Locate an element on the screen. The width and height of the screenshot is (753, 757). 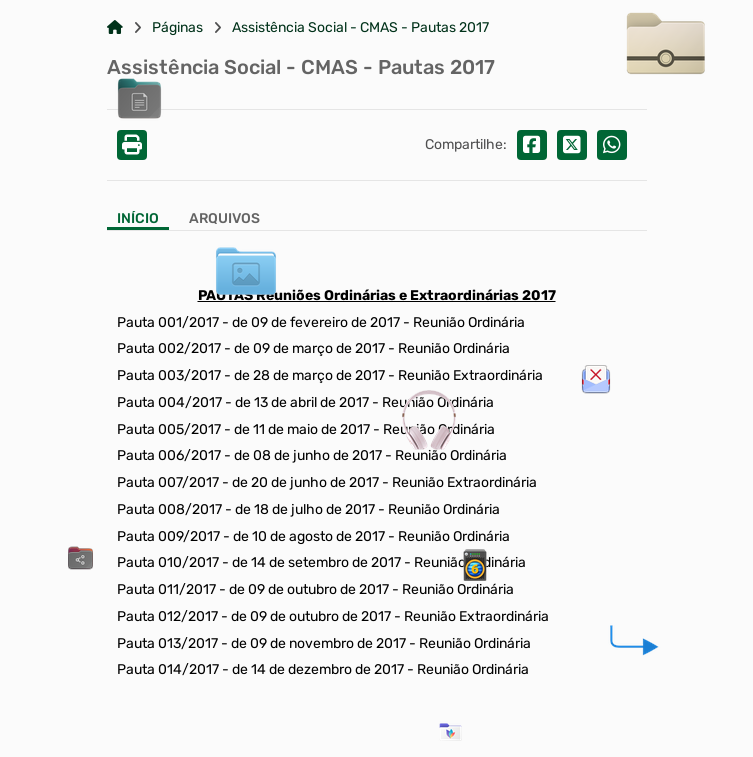
open your images folder is located at coordinates (246, 271).